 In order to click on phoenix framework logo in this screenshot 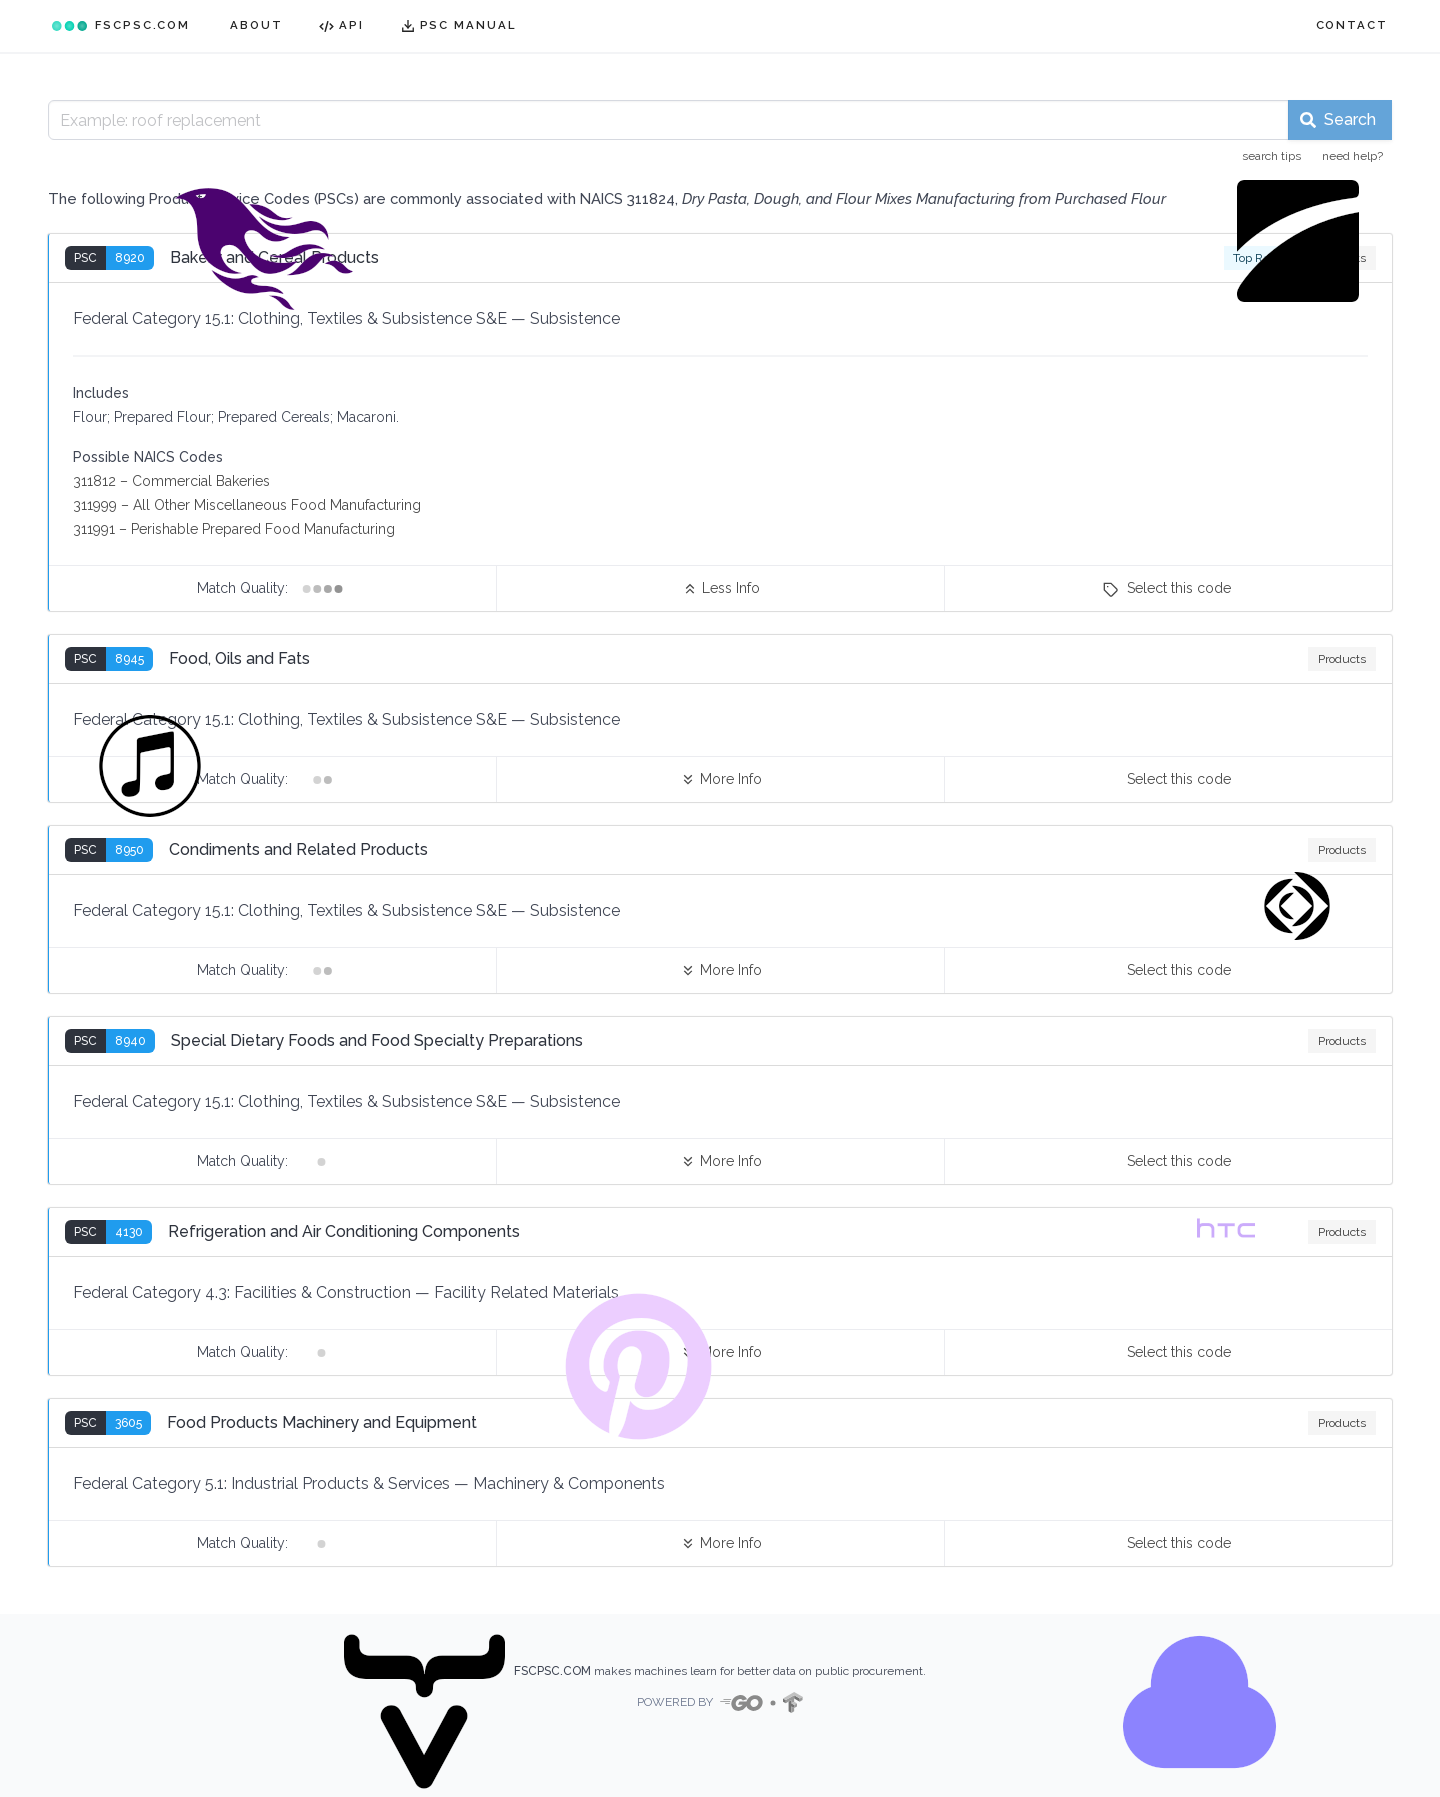, I will do `click(264, 249)`.